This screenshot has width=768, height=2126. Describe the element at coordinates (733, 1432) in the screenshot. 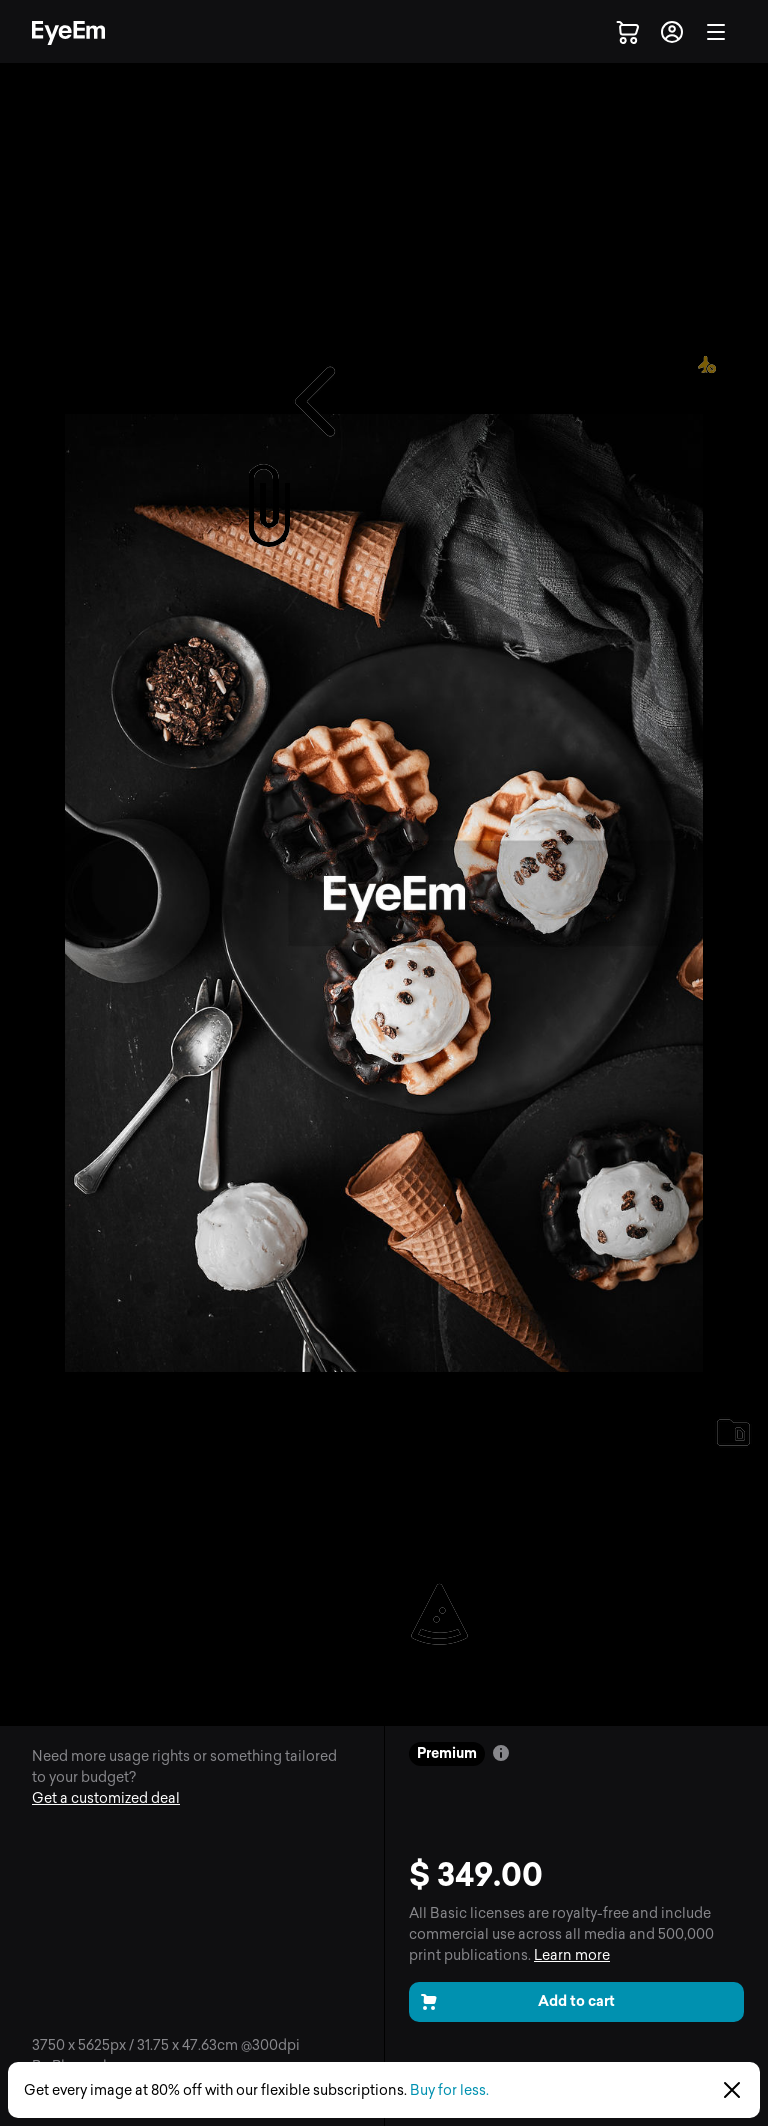

I see `access saved code snippets` at that location.